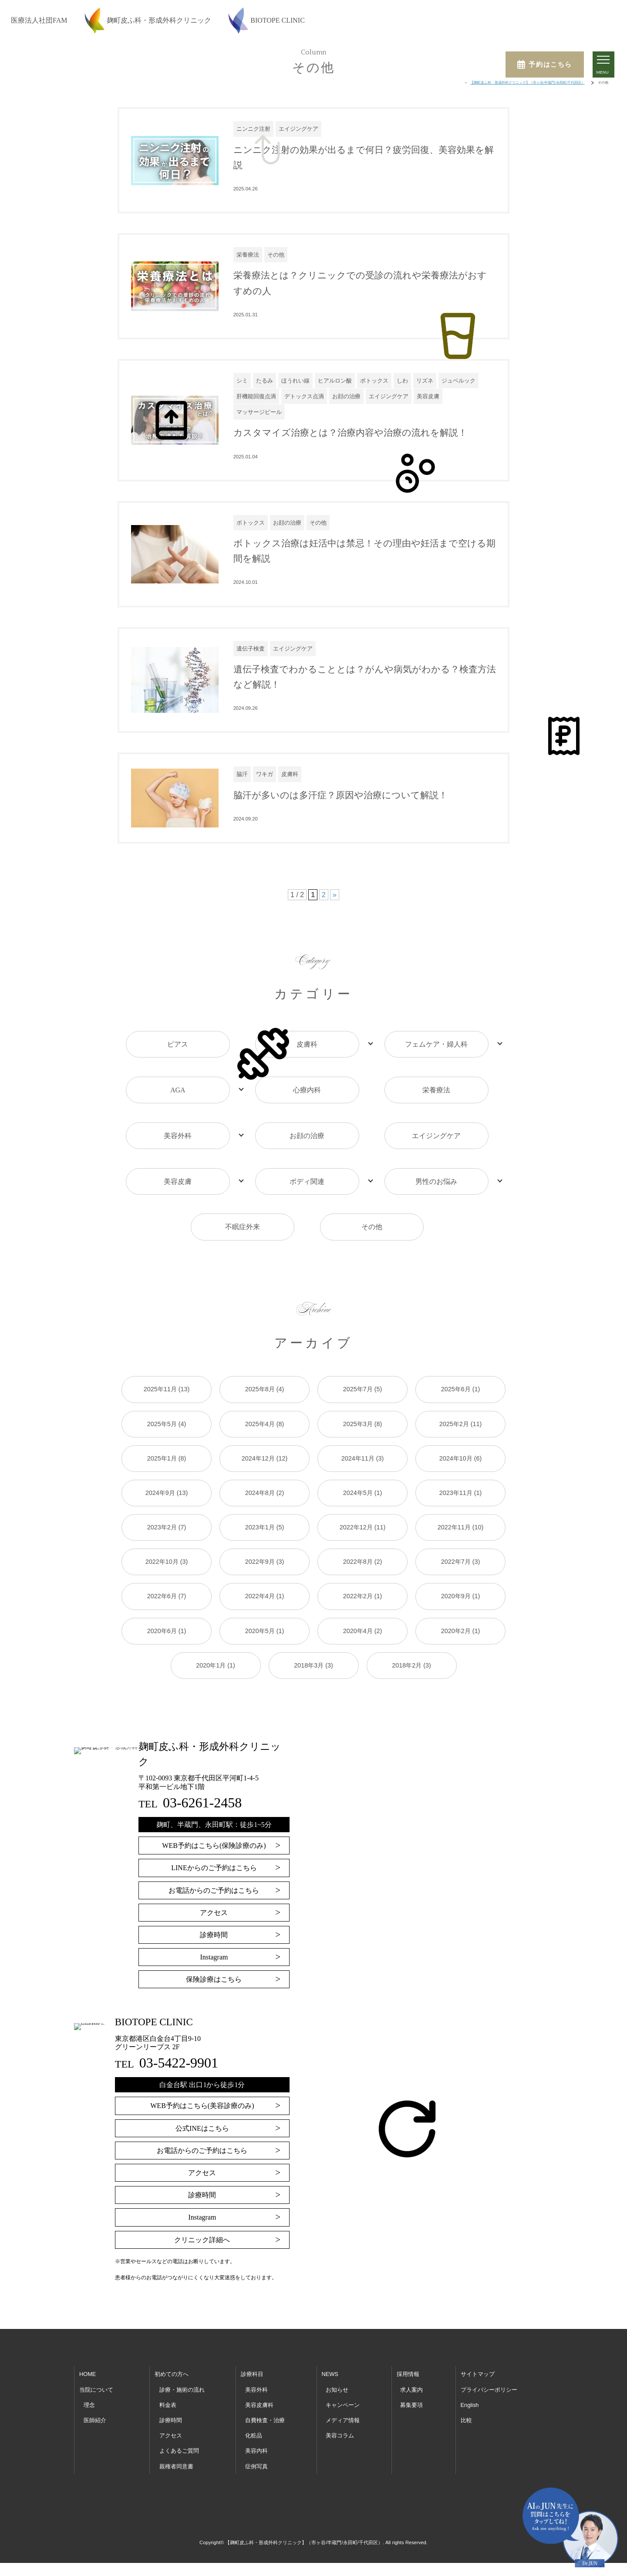 The height and width of the screenshot is (2576, 627). Describe the element at coordinates (415, 473) in the screenshot. I see `open chat or messaging` at that location.